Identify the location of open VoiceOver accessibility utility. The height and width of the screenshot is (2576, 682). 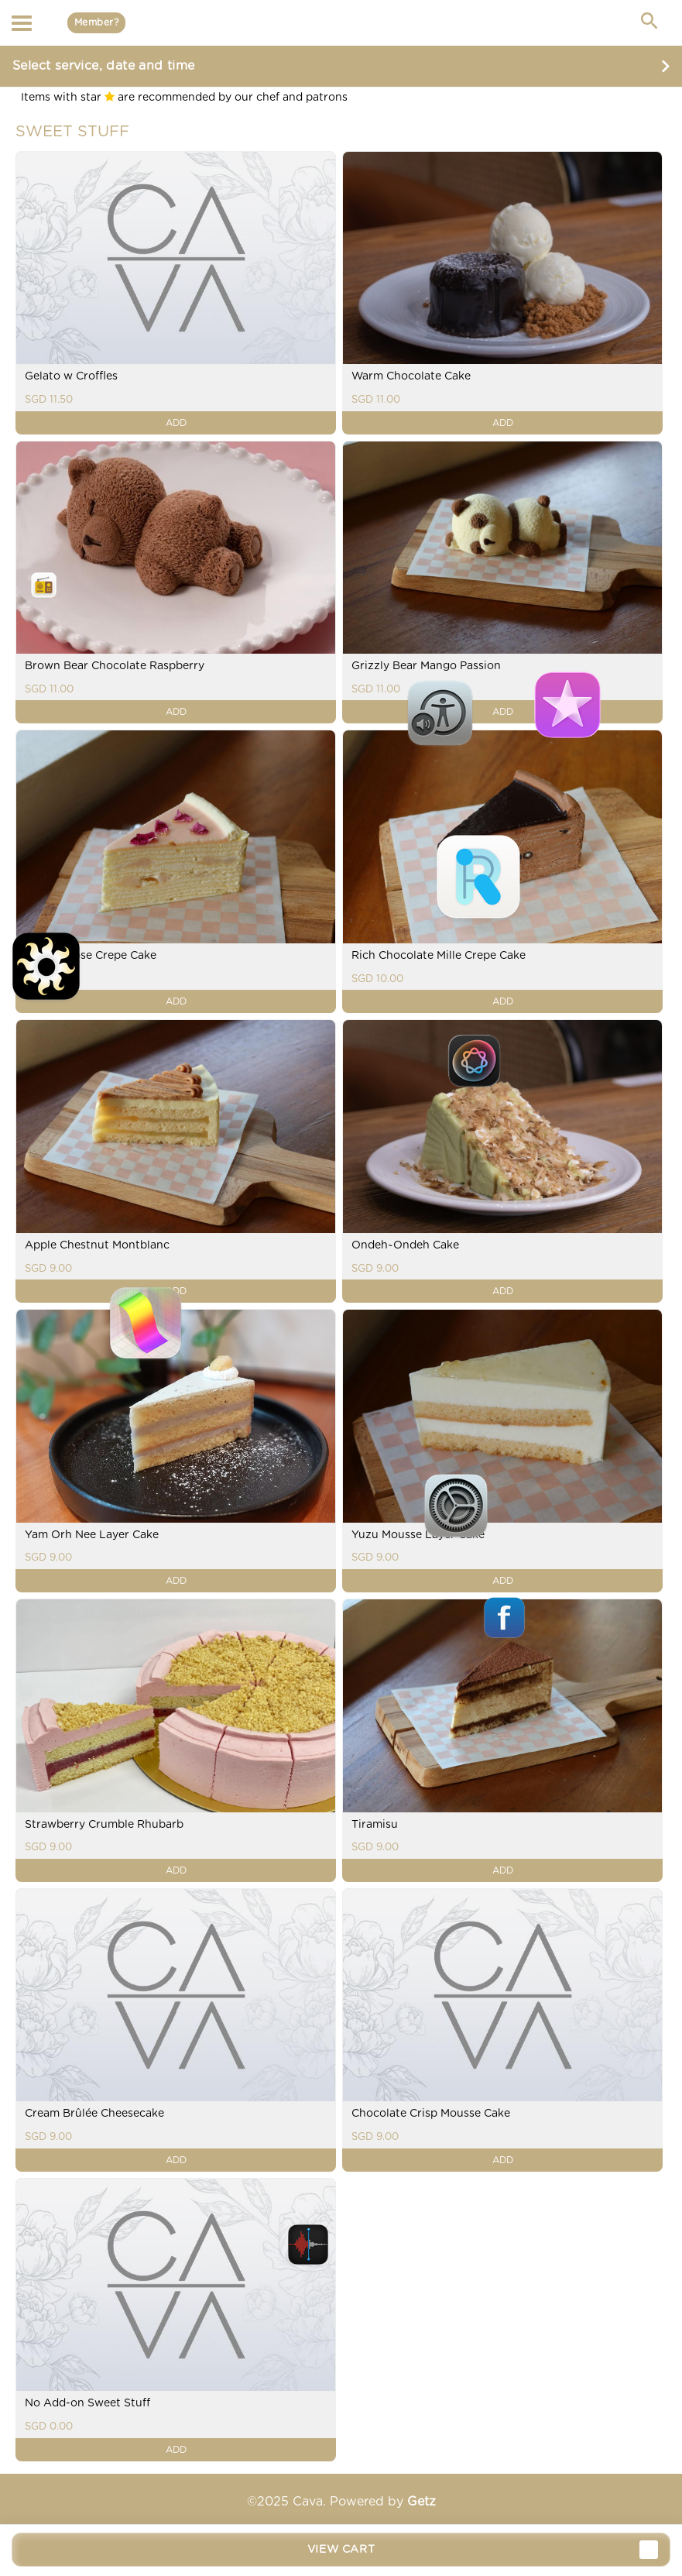
(440, 713).